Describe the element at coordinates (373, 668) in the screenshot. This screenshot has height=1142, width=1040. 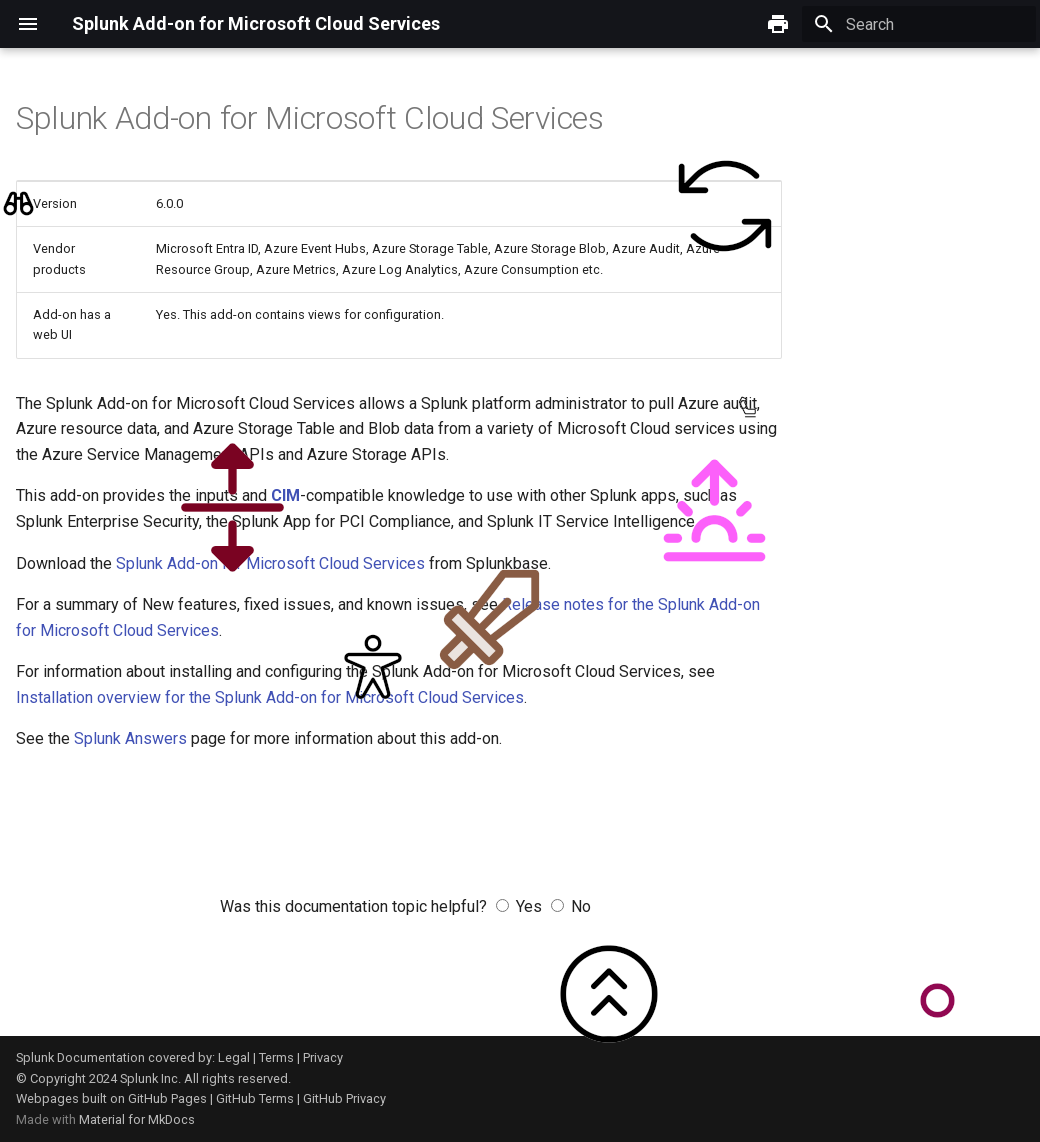
I see `accessibility settings or features` at that location.